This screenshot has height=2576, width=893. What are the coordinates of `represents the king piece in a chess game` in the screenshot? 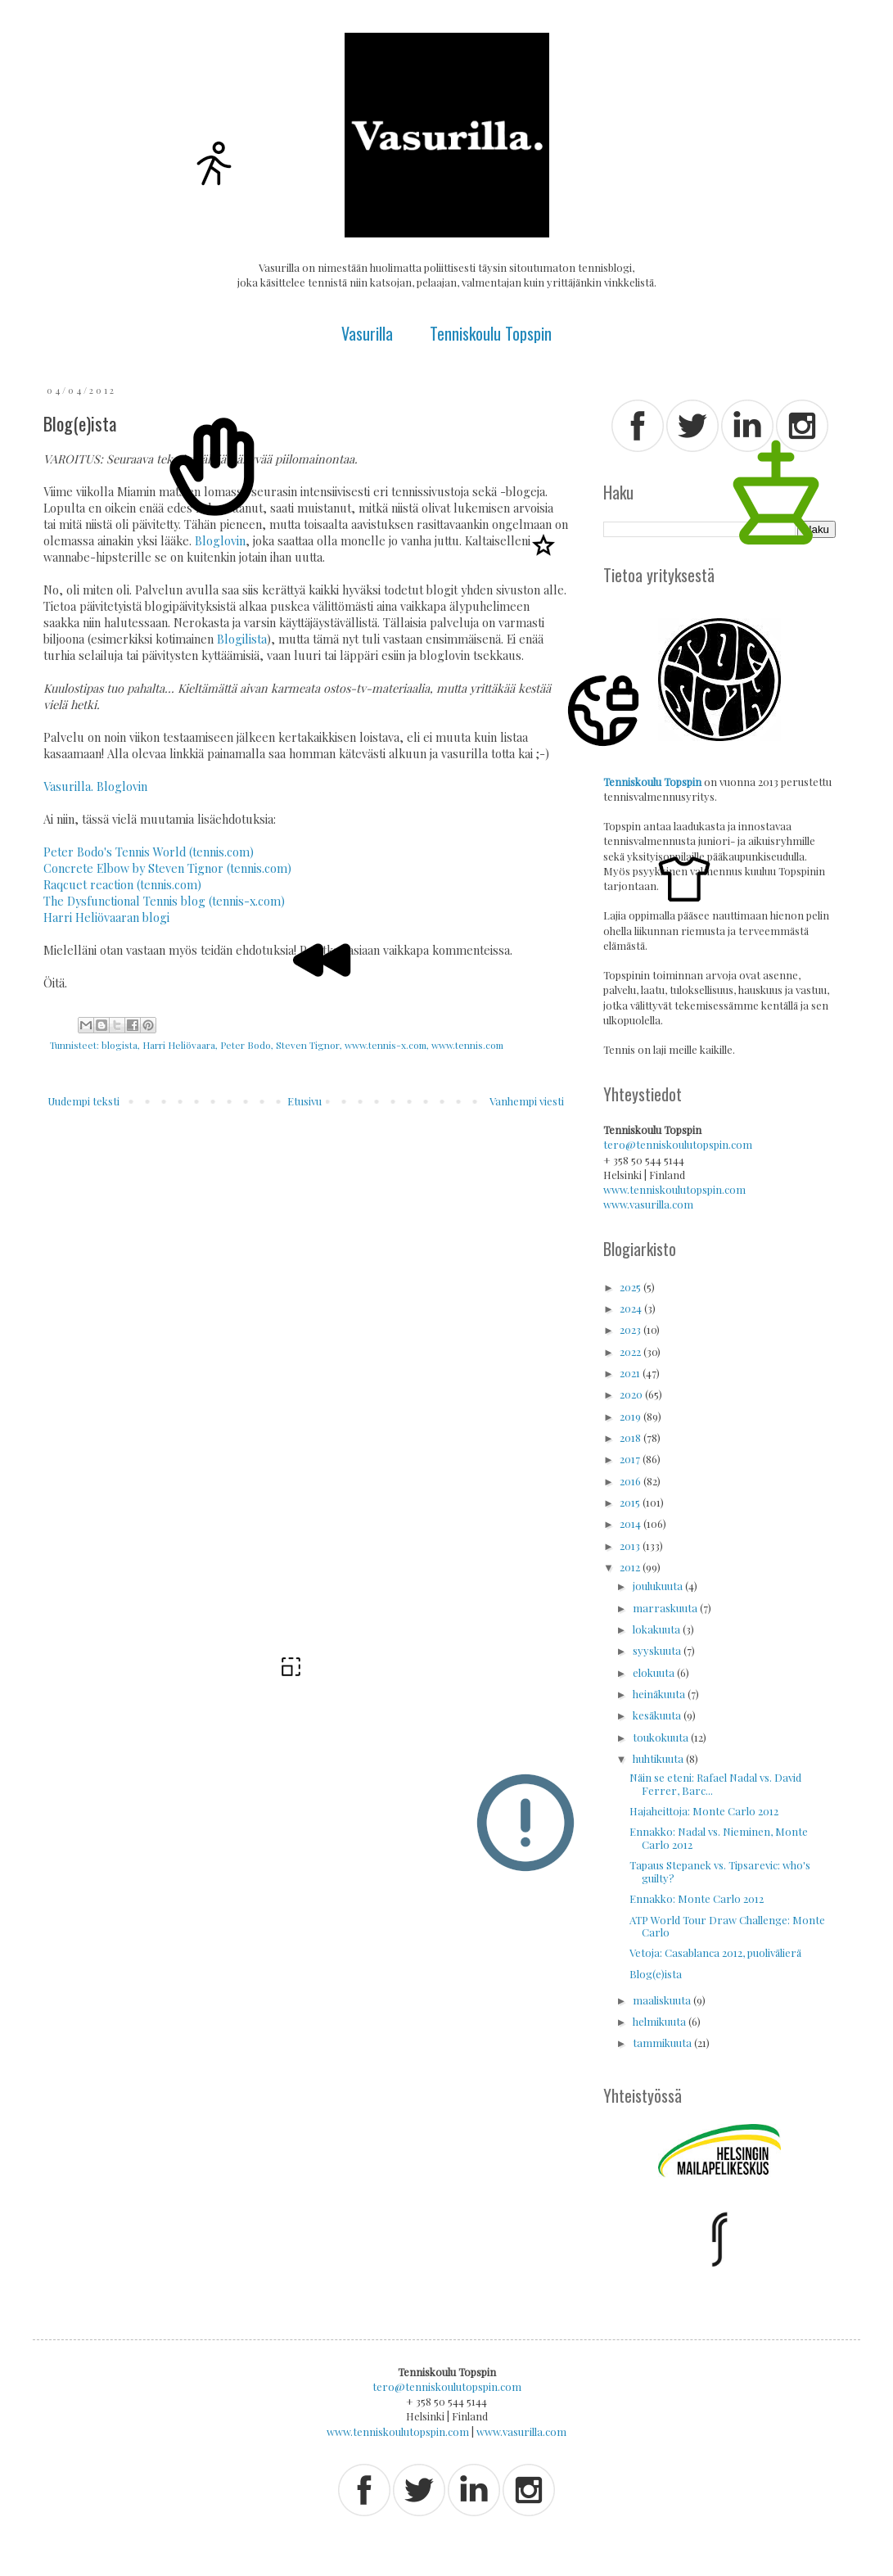 It's located at (776, 495).